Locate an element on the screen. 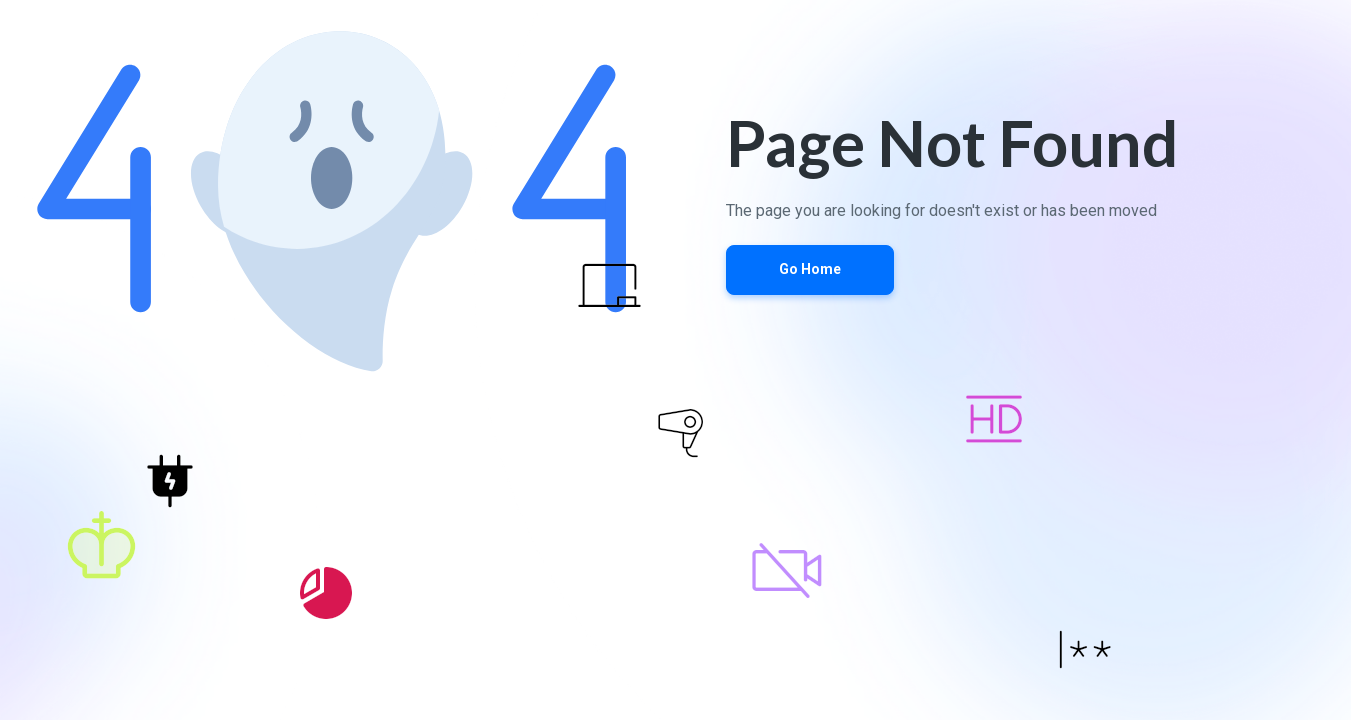  access hair styling or beauty tools is located at coordinates (681, 430).